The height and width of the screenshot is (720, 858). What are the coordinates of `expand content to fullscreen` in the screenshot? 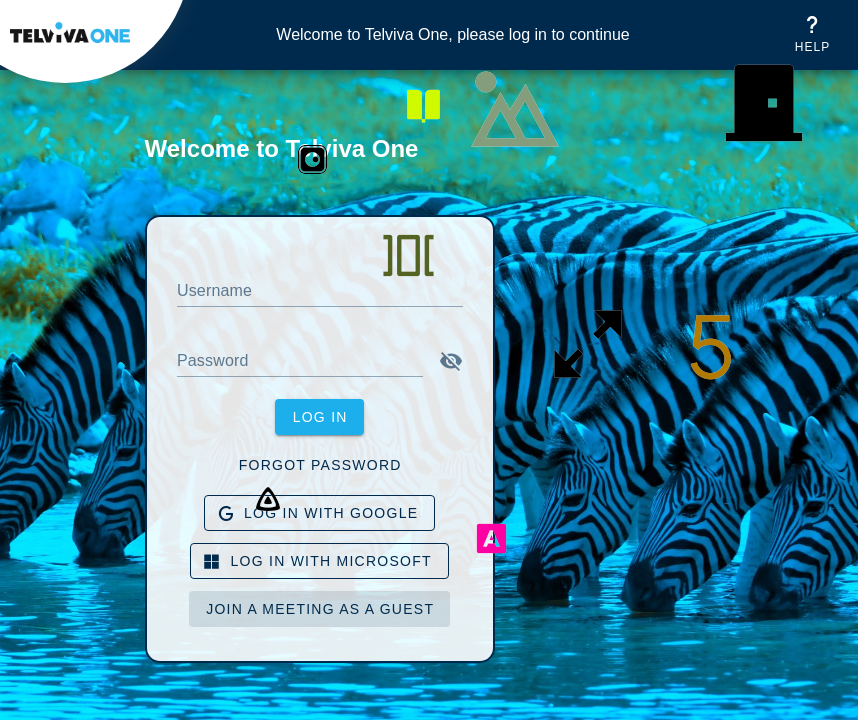 It's located at (588, 344).